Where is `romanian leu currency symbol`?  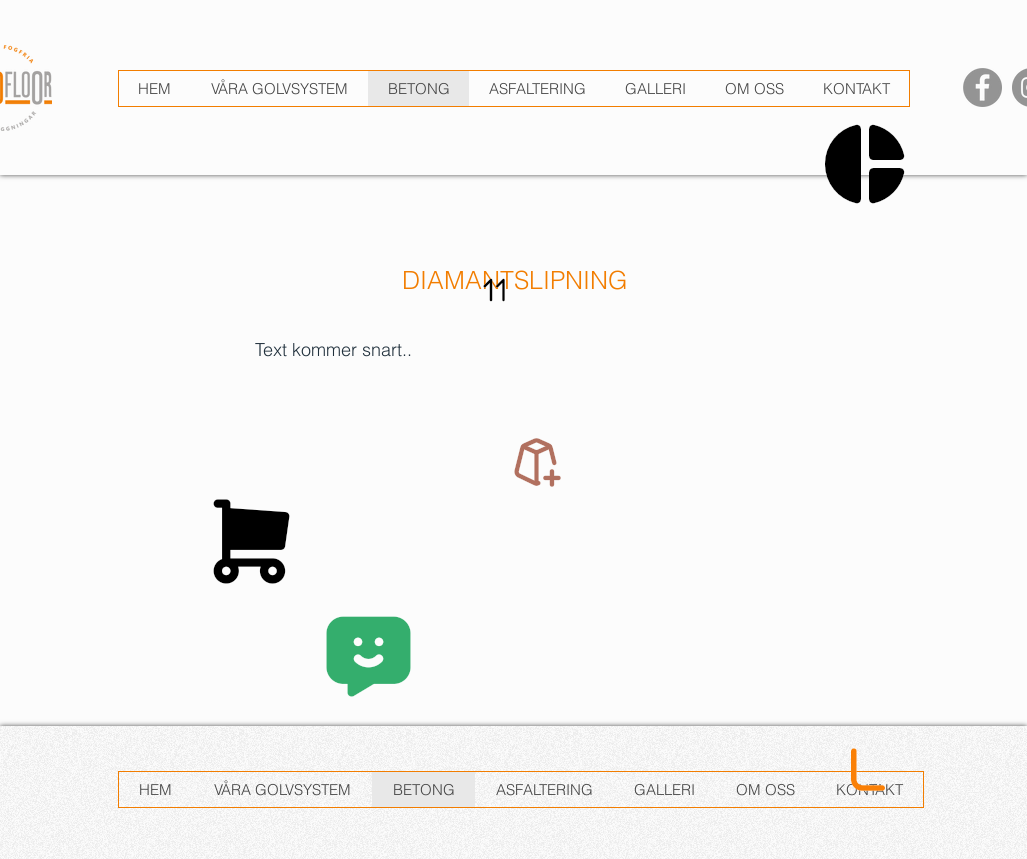 romanian leu currency symbol is located at coordinates (868, 771).